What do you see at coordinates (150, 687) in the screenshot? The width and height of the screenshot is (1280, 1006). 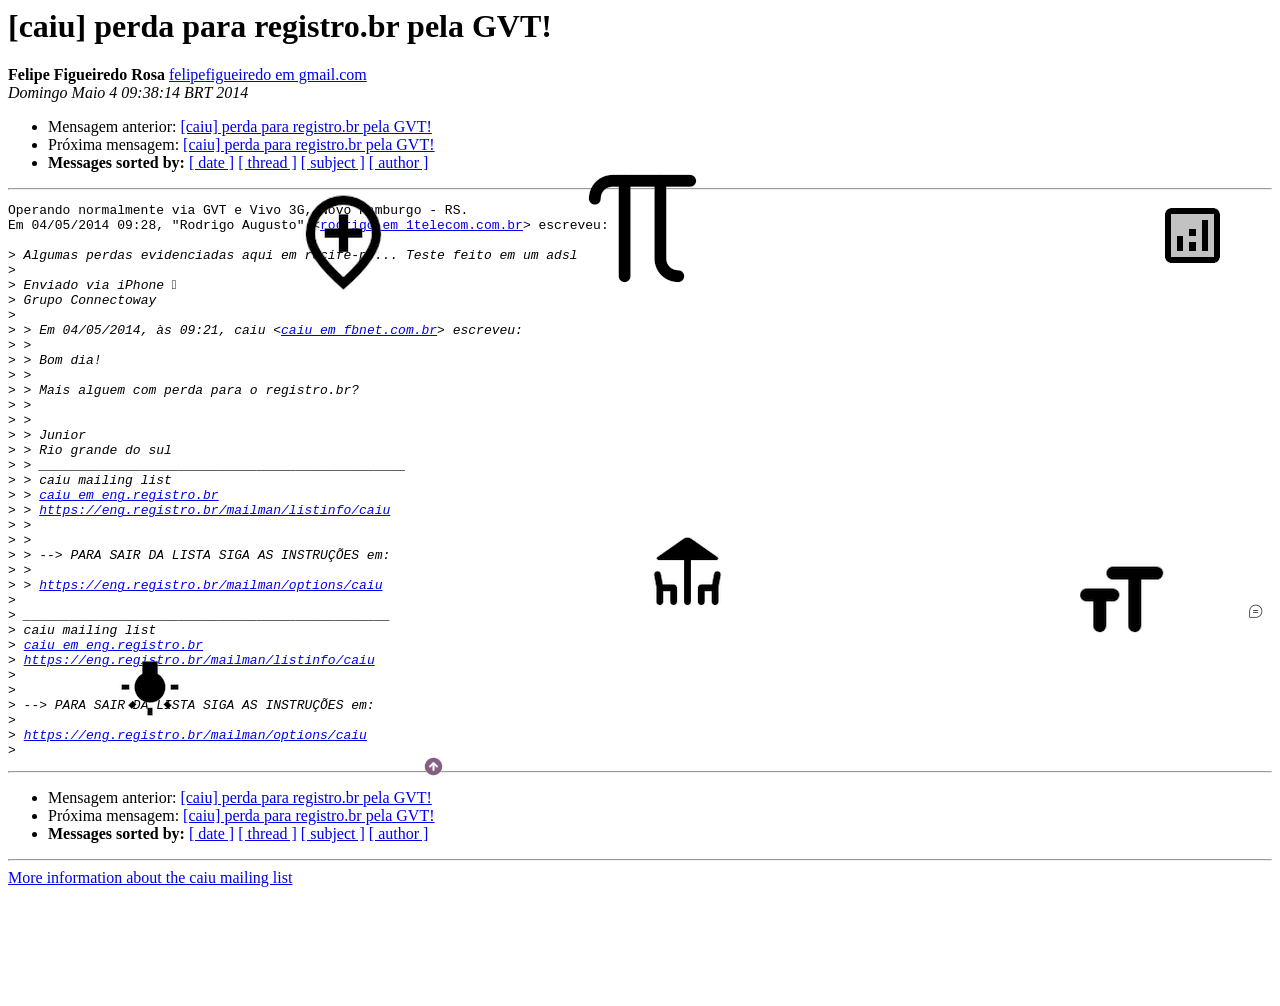 I see `adjust incandescent light settings` at bounding box center [150, 687].